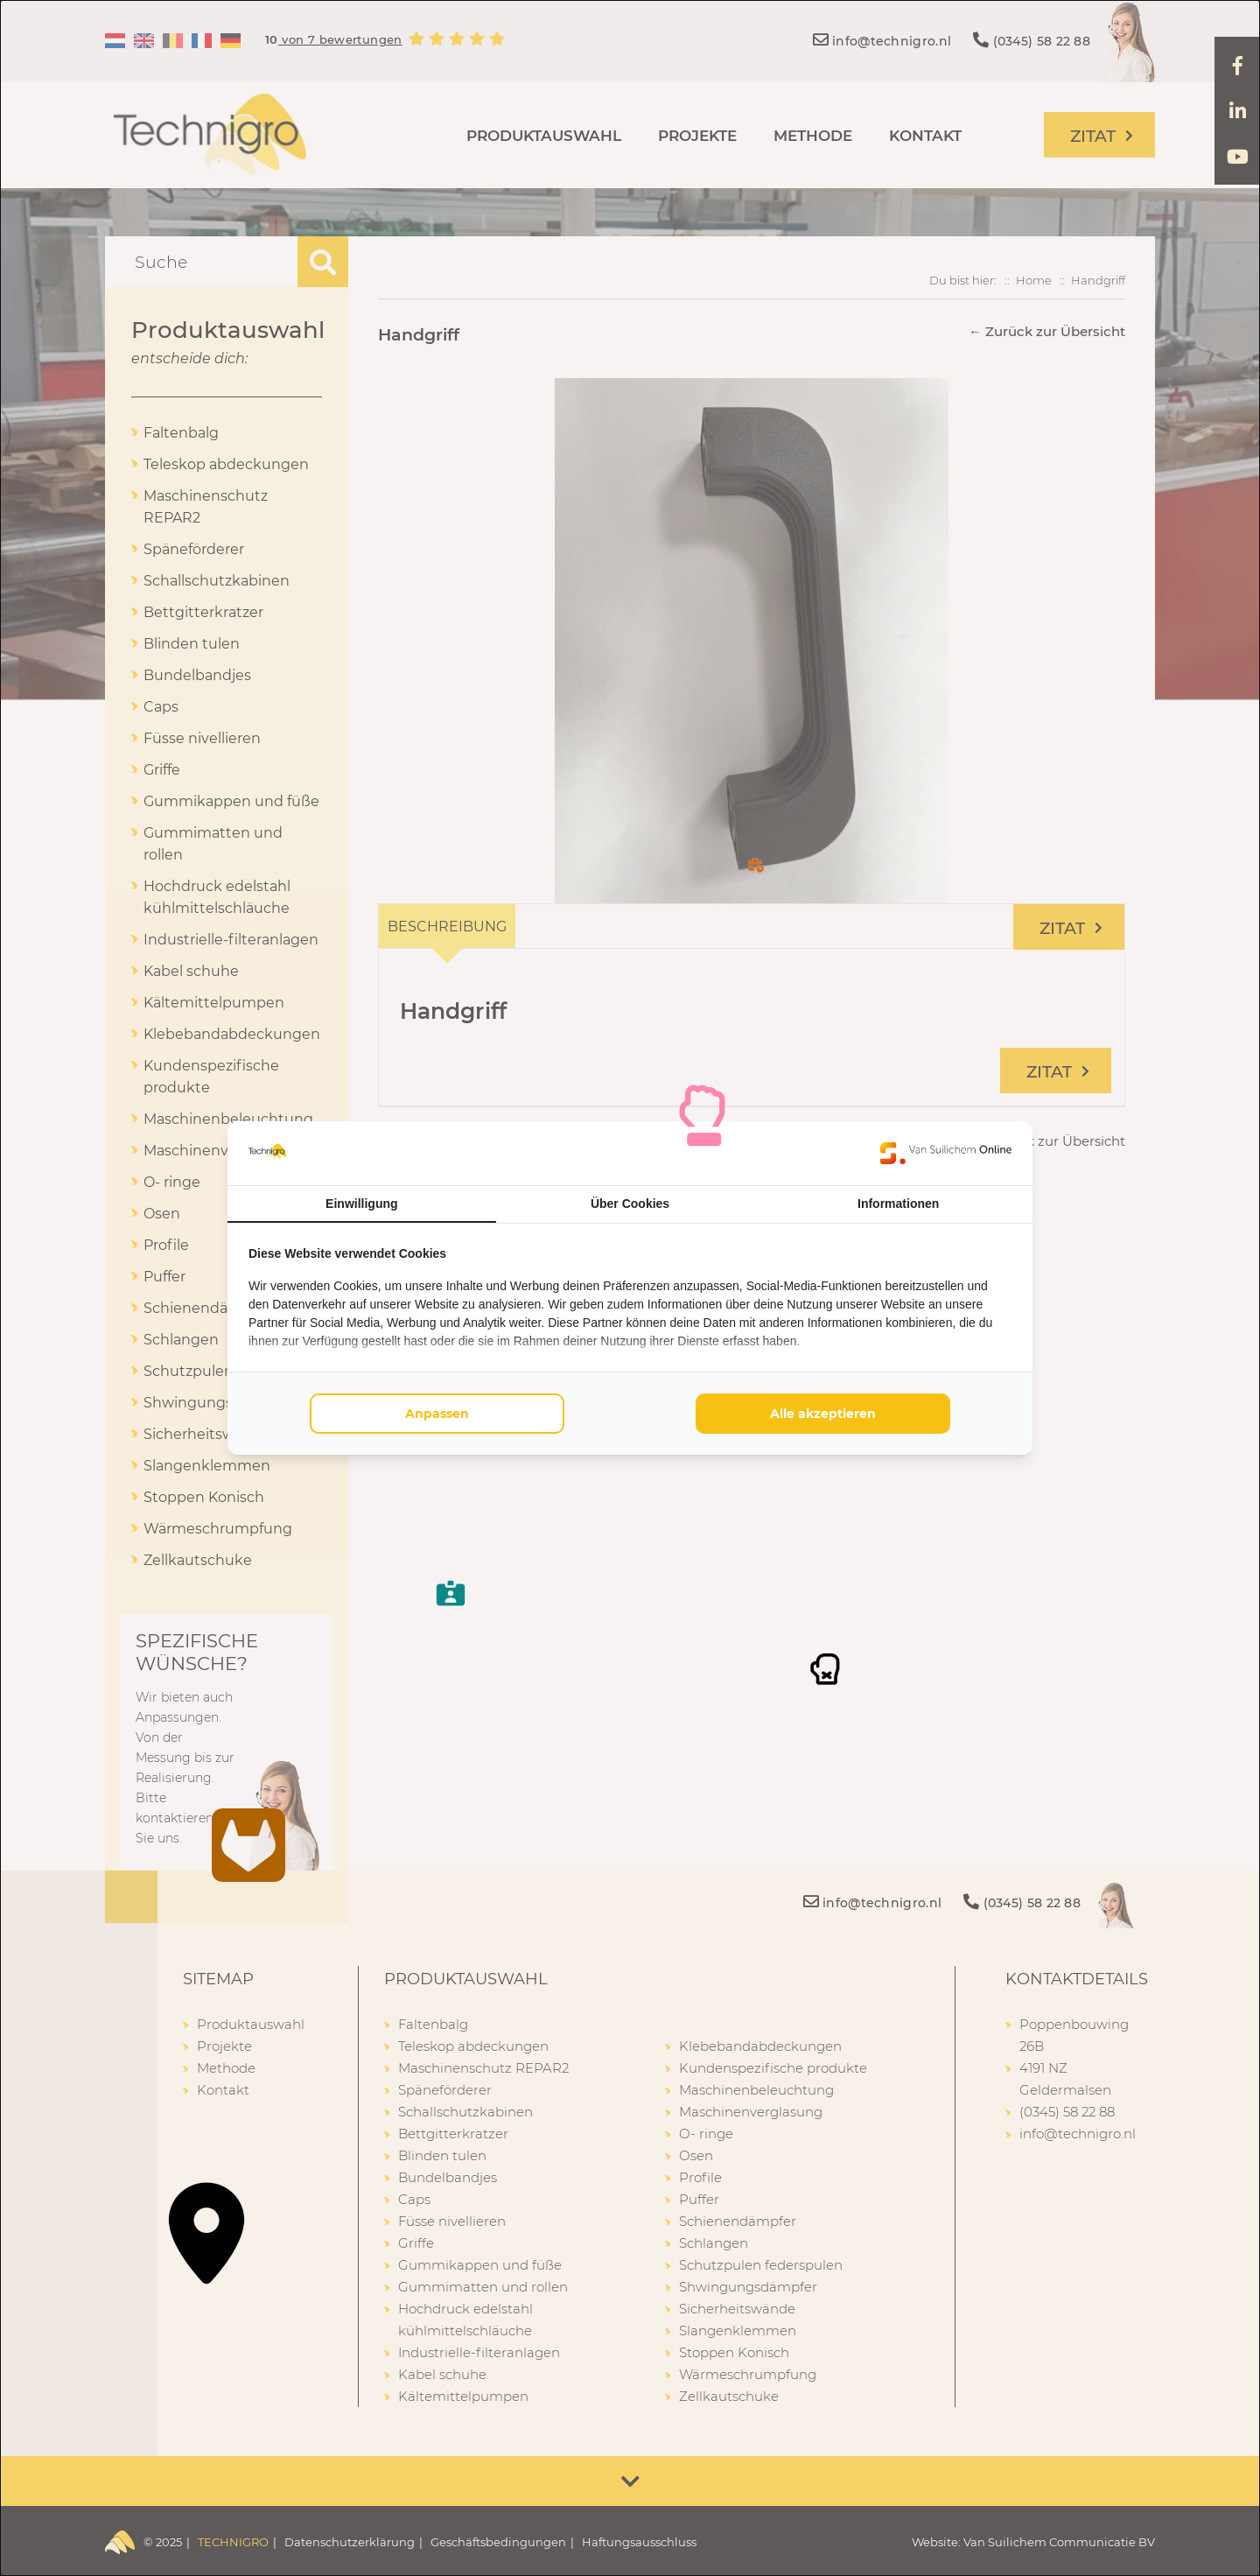  What do you see at coordinates (702, 1115) in the screenshot?
I see `indicate a fist bump or greeting gesture` at bounding box center [702, 1115].